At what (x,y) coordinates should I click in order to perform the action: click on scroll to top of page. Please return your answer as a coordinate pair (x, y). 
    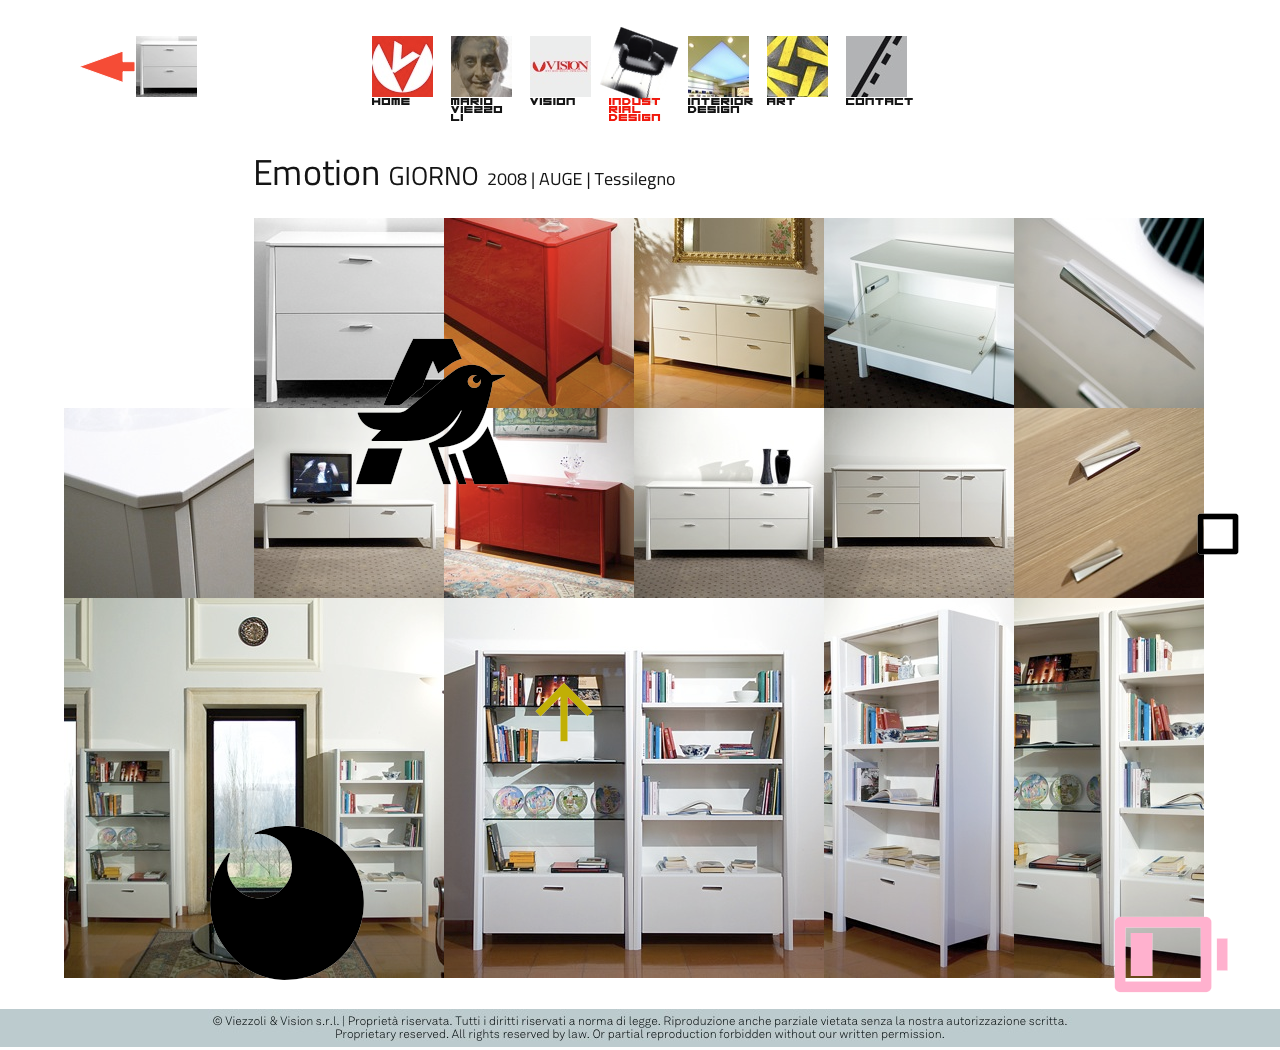
    Looking at the image, I should click on (564, 712).